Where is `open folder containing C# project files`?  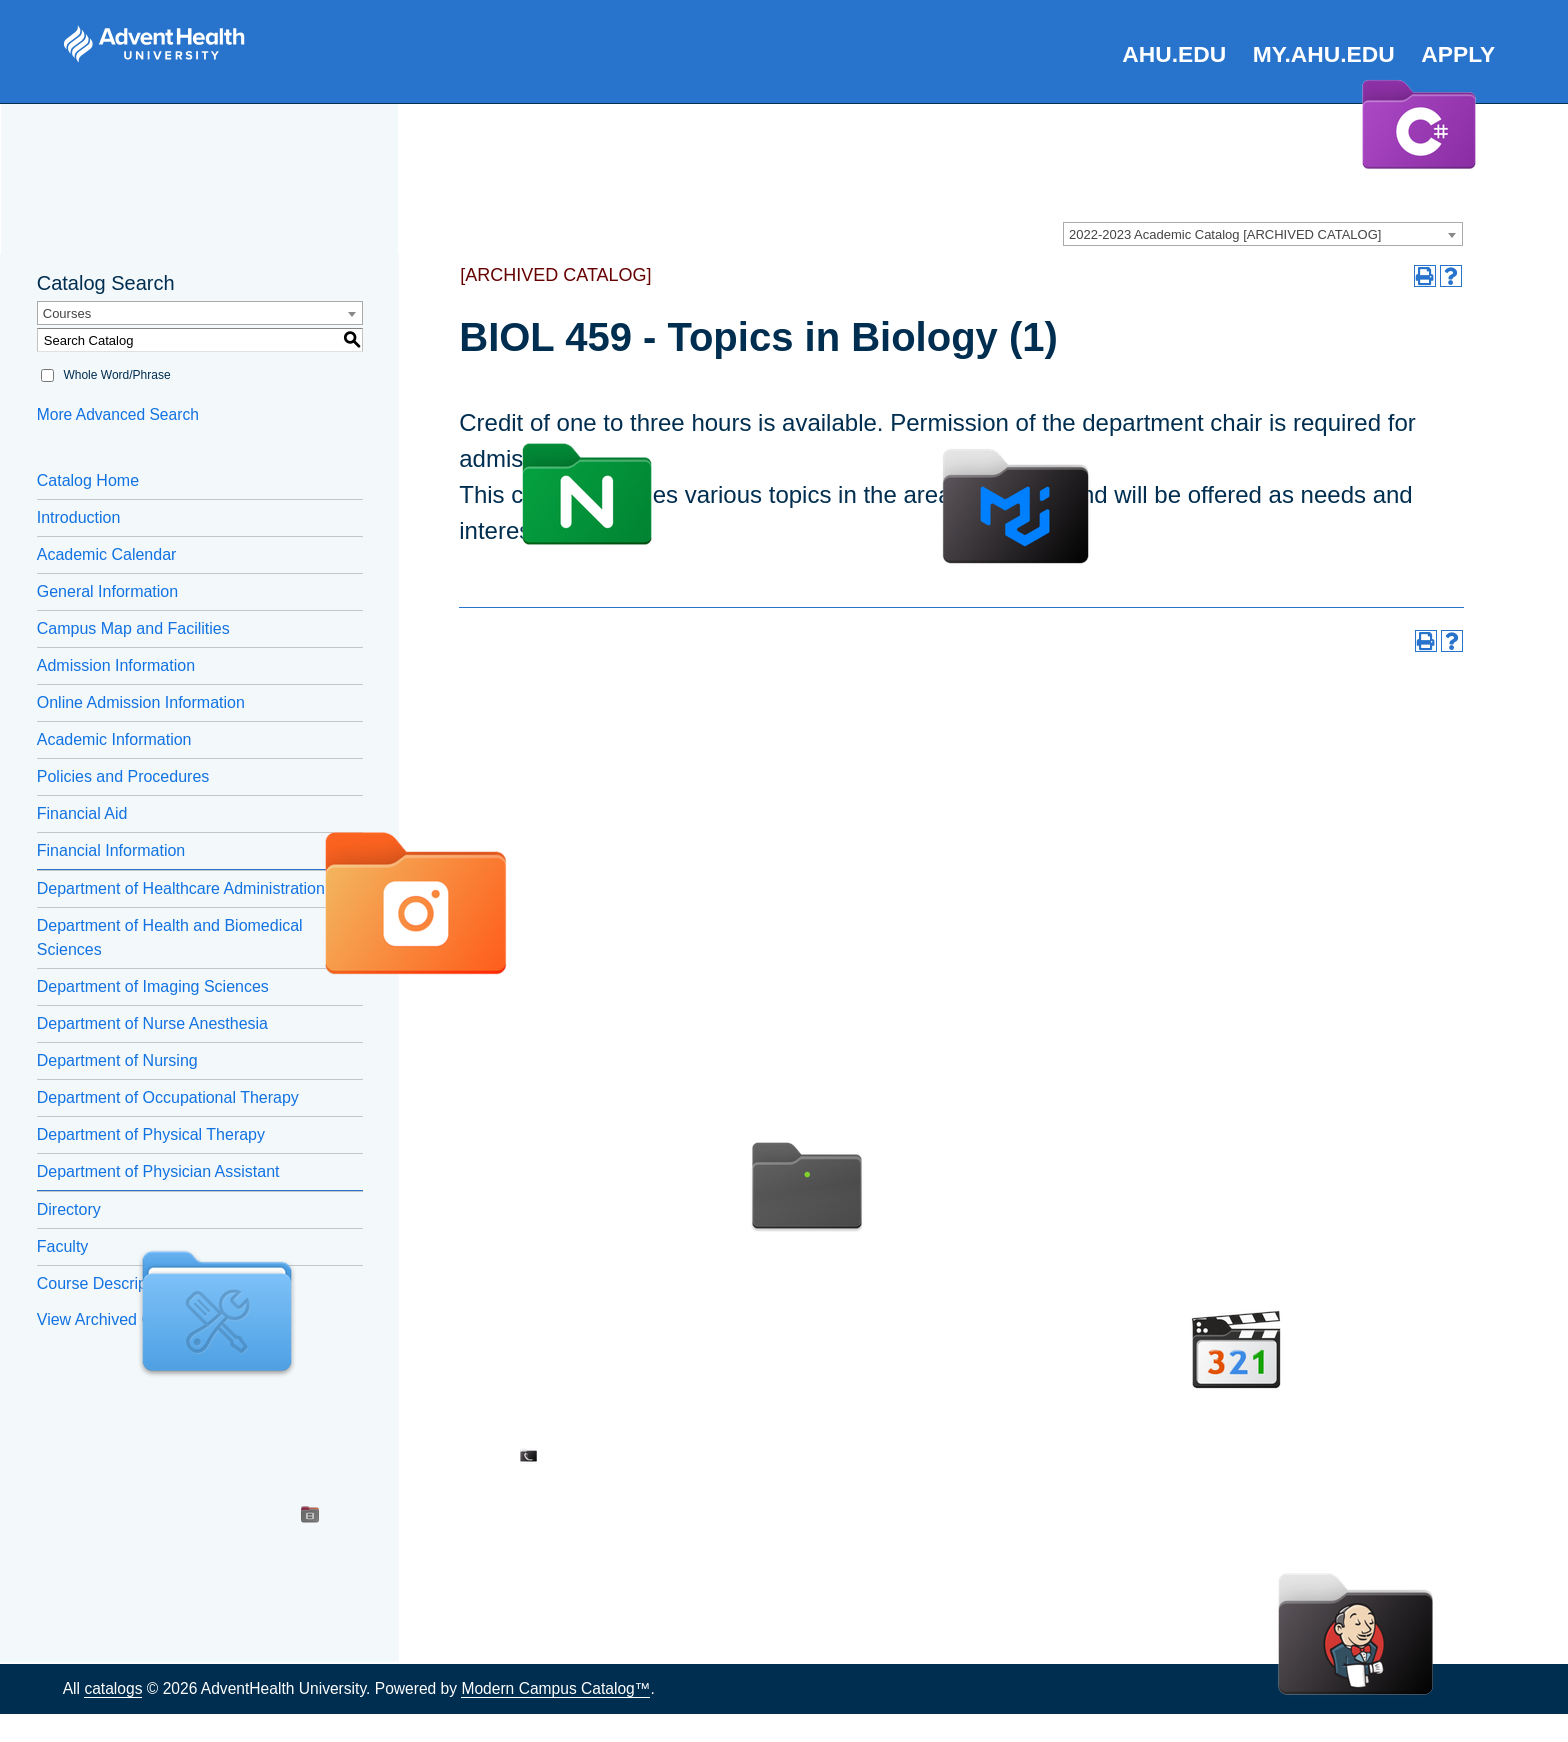 open folder containing C# project files is located at coordinates (1418, 127).